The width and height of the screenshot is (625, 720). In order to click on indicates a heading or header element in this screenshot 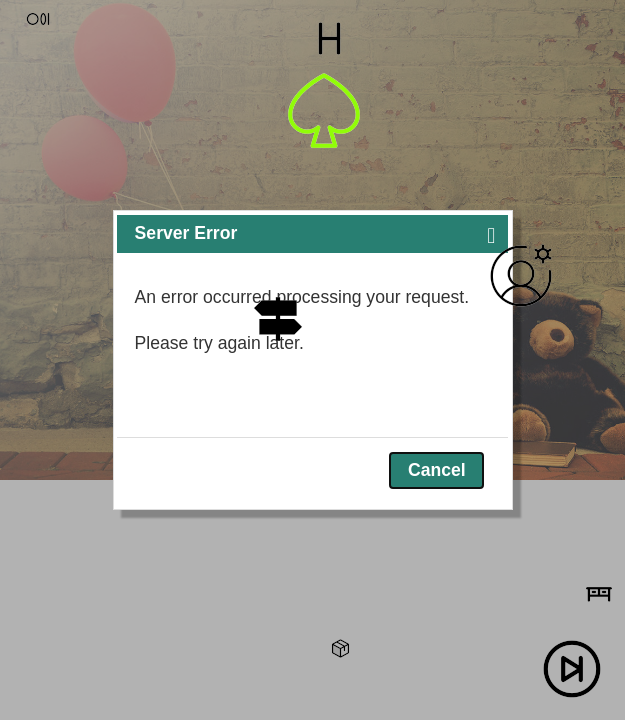, I will do `click(329, 38)`.